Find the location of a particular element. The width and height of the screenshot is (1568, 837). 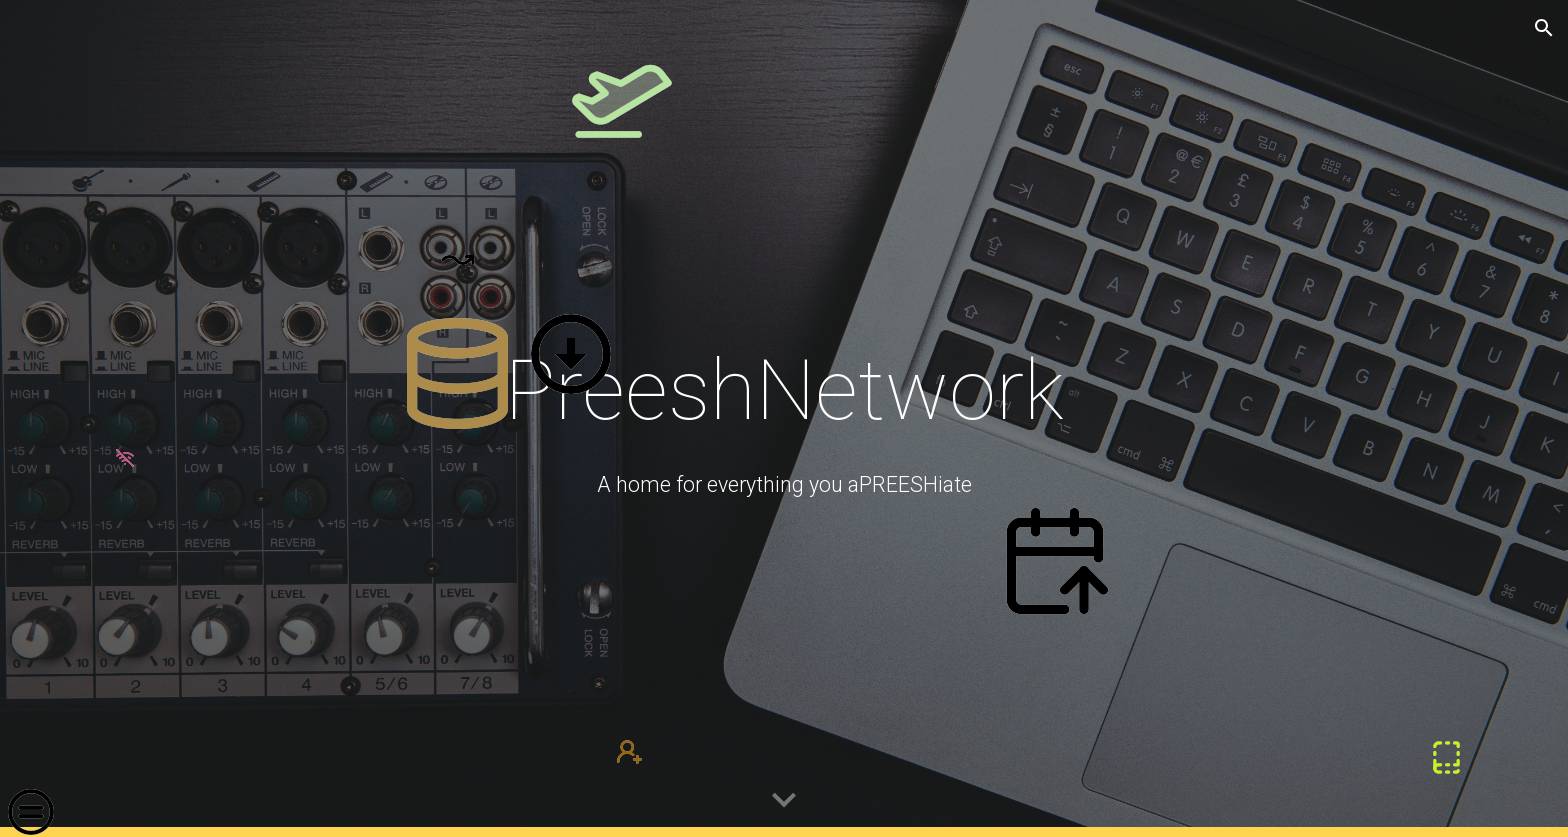

flight departure or takeoff status is located at coordinates (622, 98).